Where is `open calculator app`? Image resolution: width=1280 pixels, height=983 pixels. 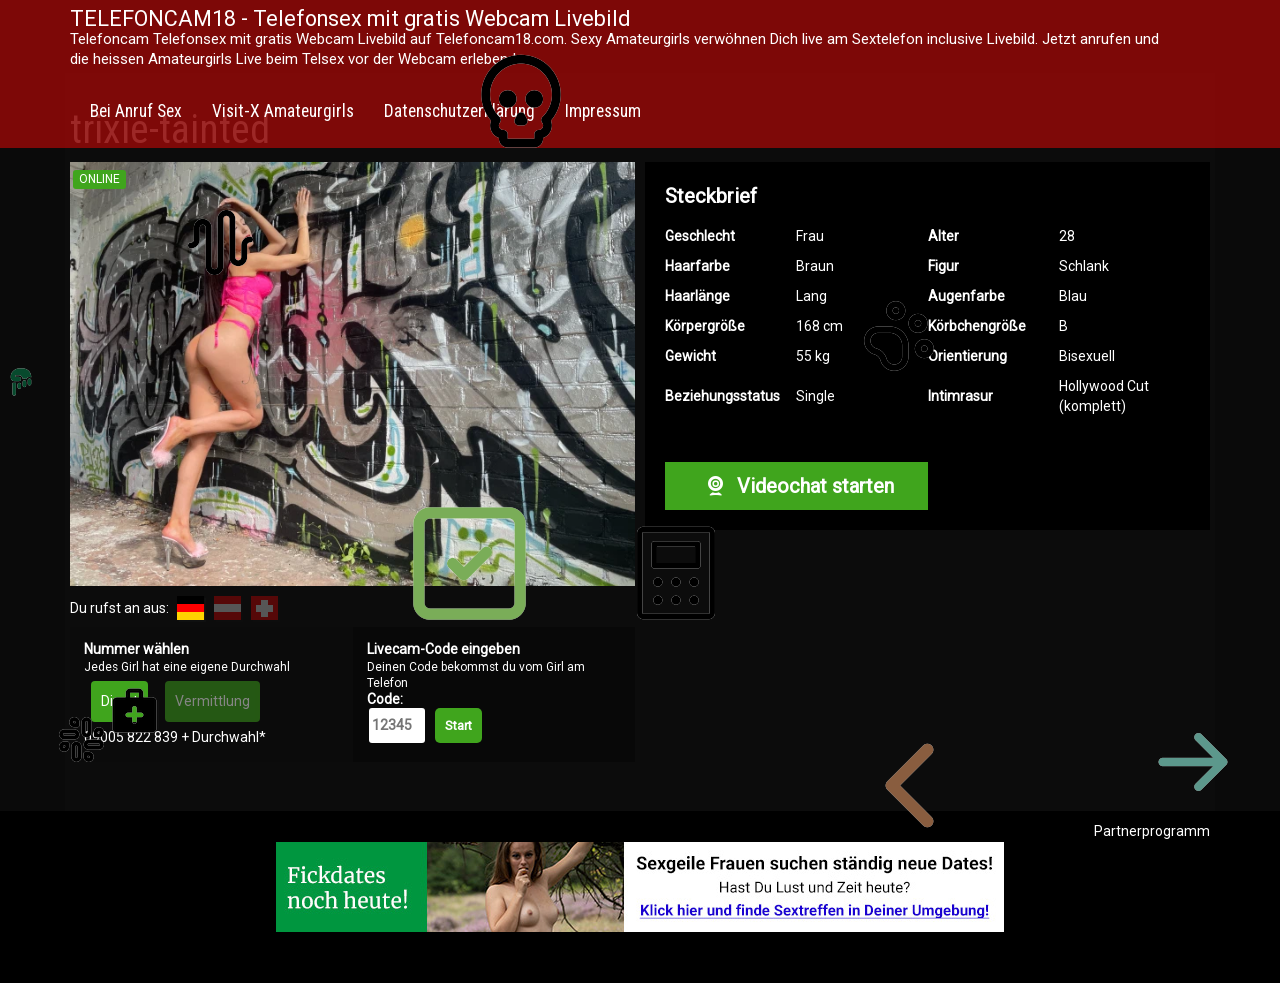 open calculator app is located at coordinates (676, 573).